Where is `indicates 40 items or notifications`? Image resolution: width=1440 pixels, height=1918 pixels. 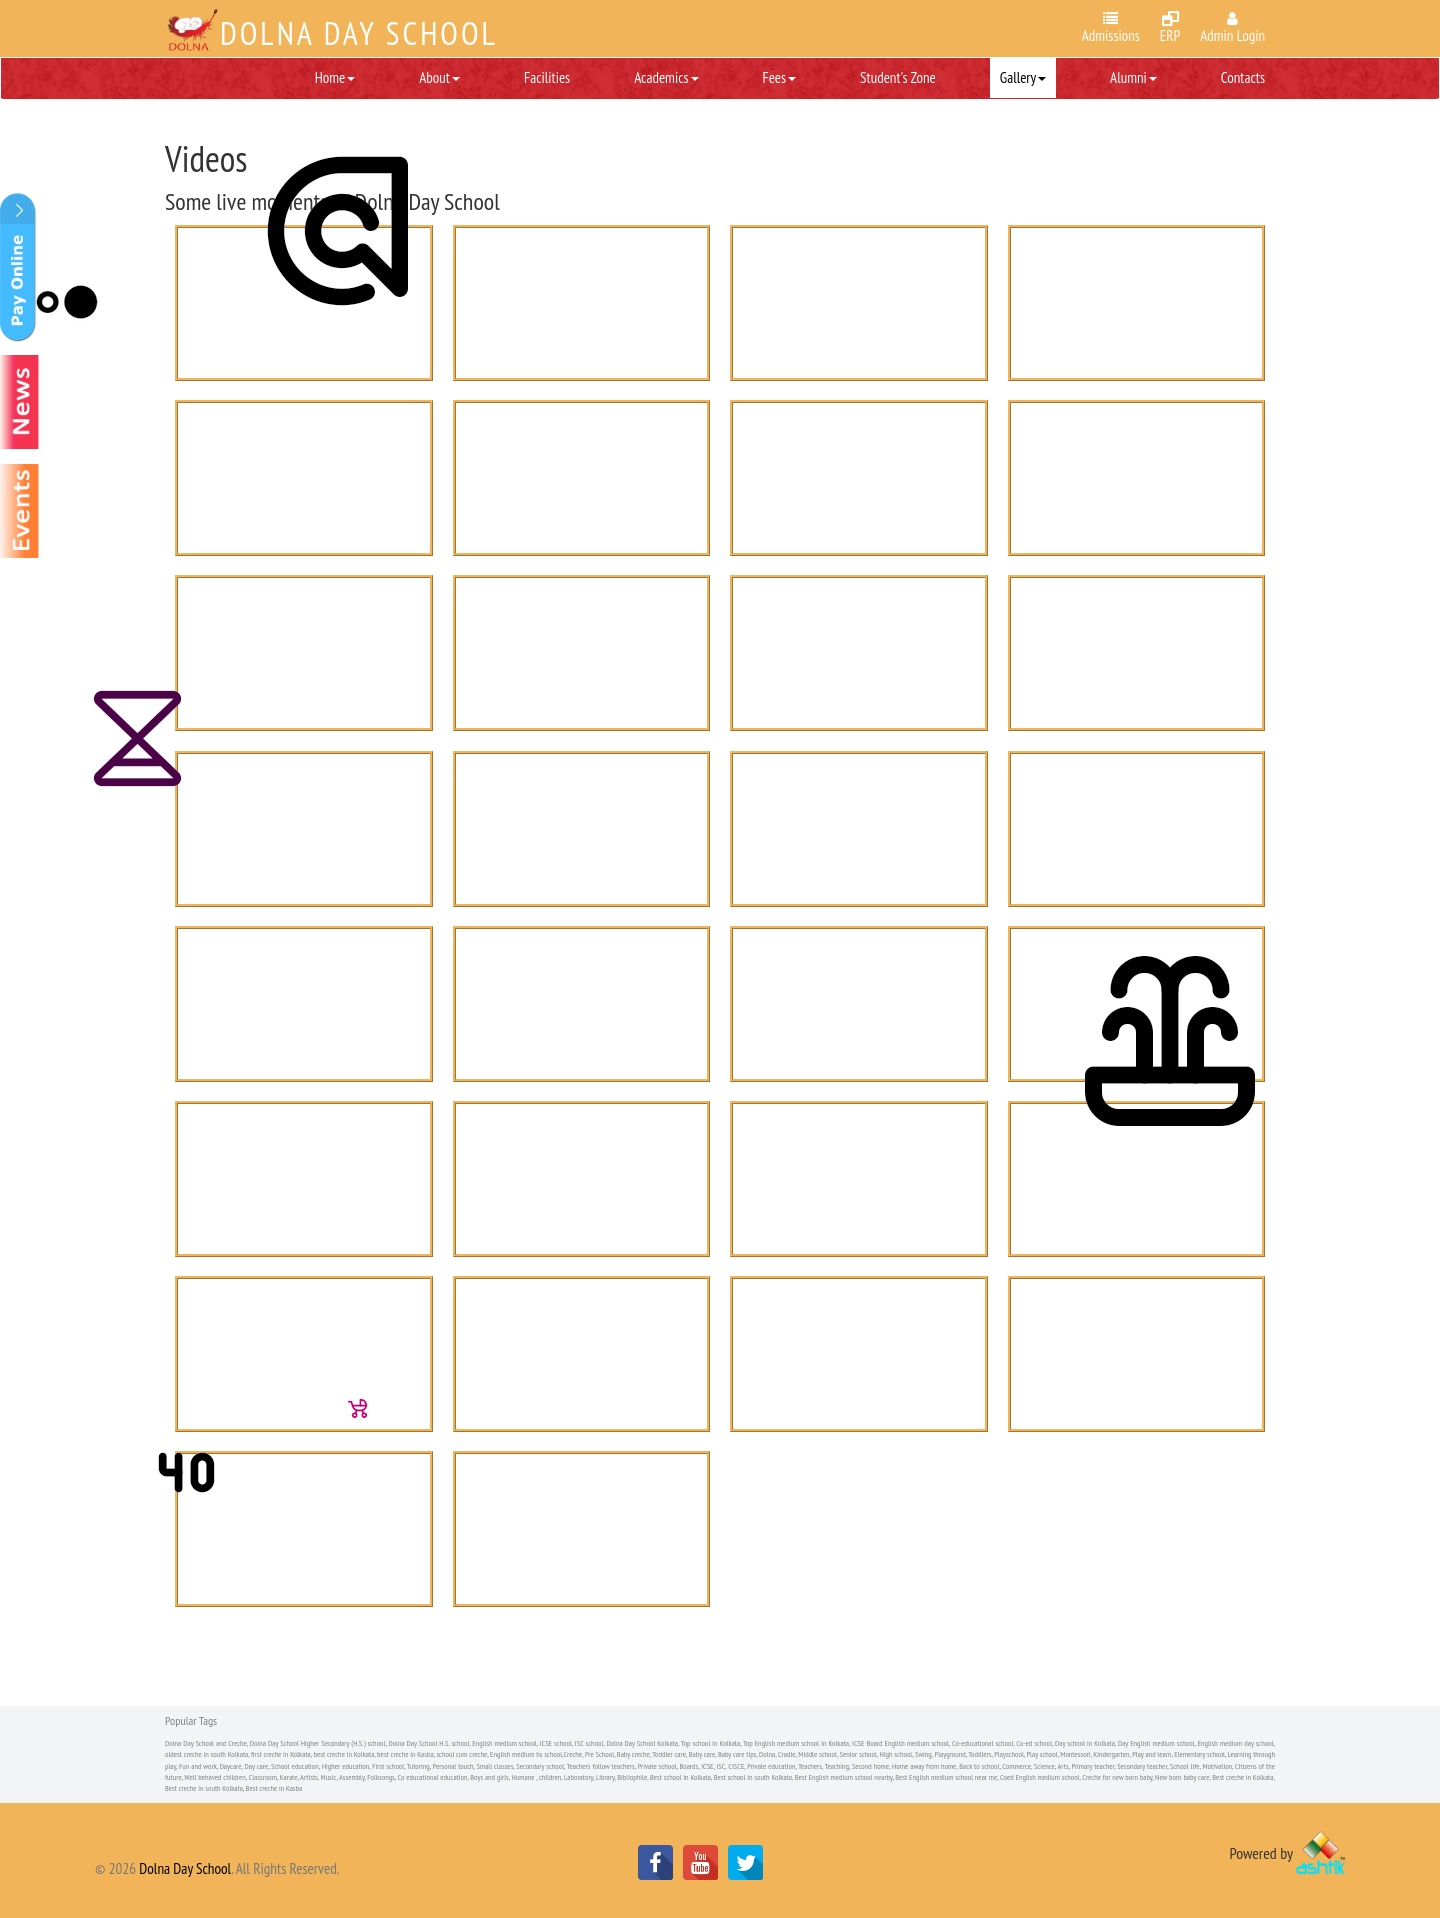
indicates 40 items or notifications is located at coordinates (186, 1472).